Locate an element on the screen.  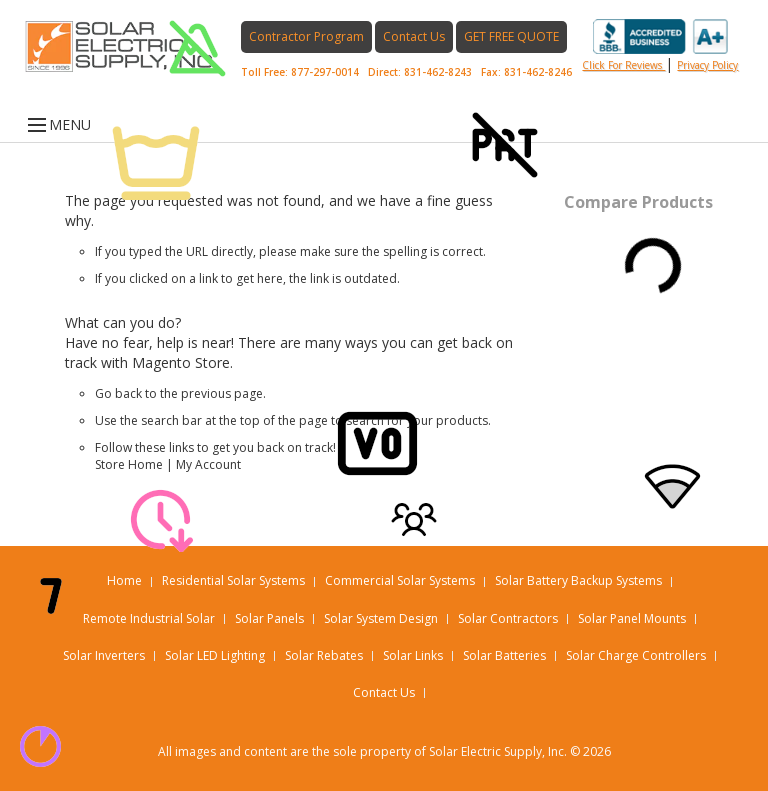
download or export time/schedule data is located at coordinates (160, 519).